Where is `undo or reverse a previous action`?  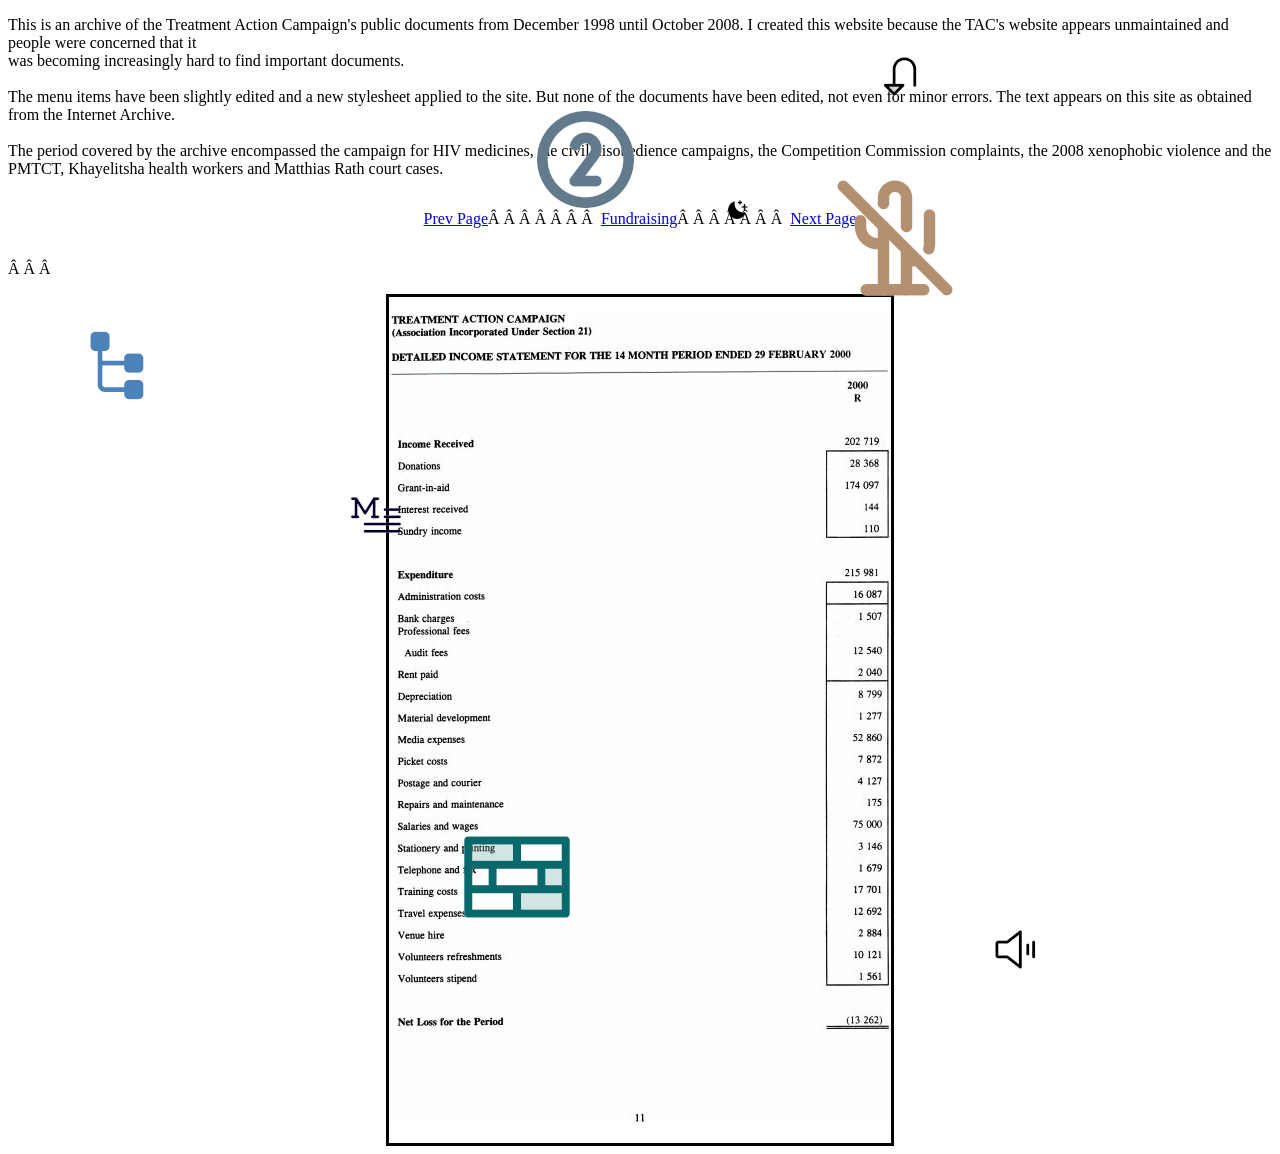
undo or reverse a previous action is located at coordinates (901, 76).